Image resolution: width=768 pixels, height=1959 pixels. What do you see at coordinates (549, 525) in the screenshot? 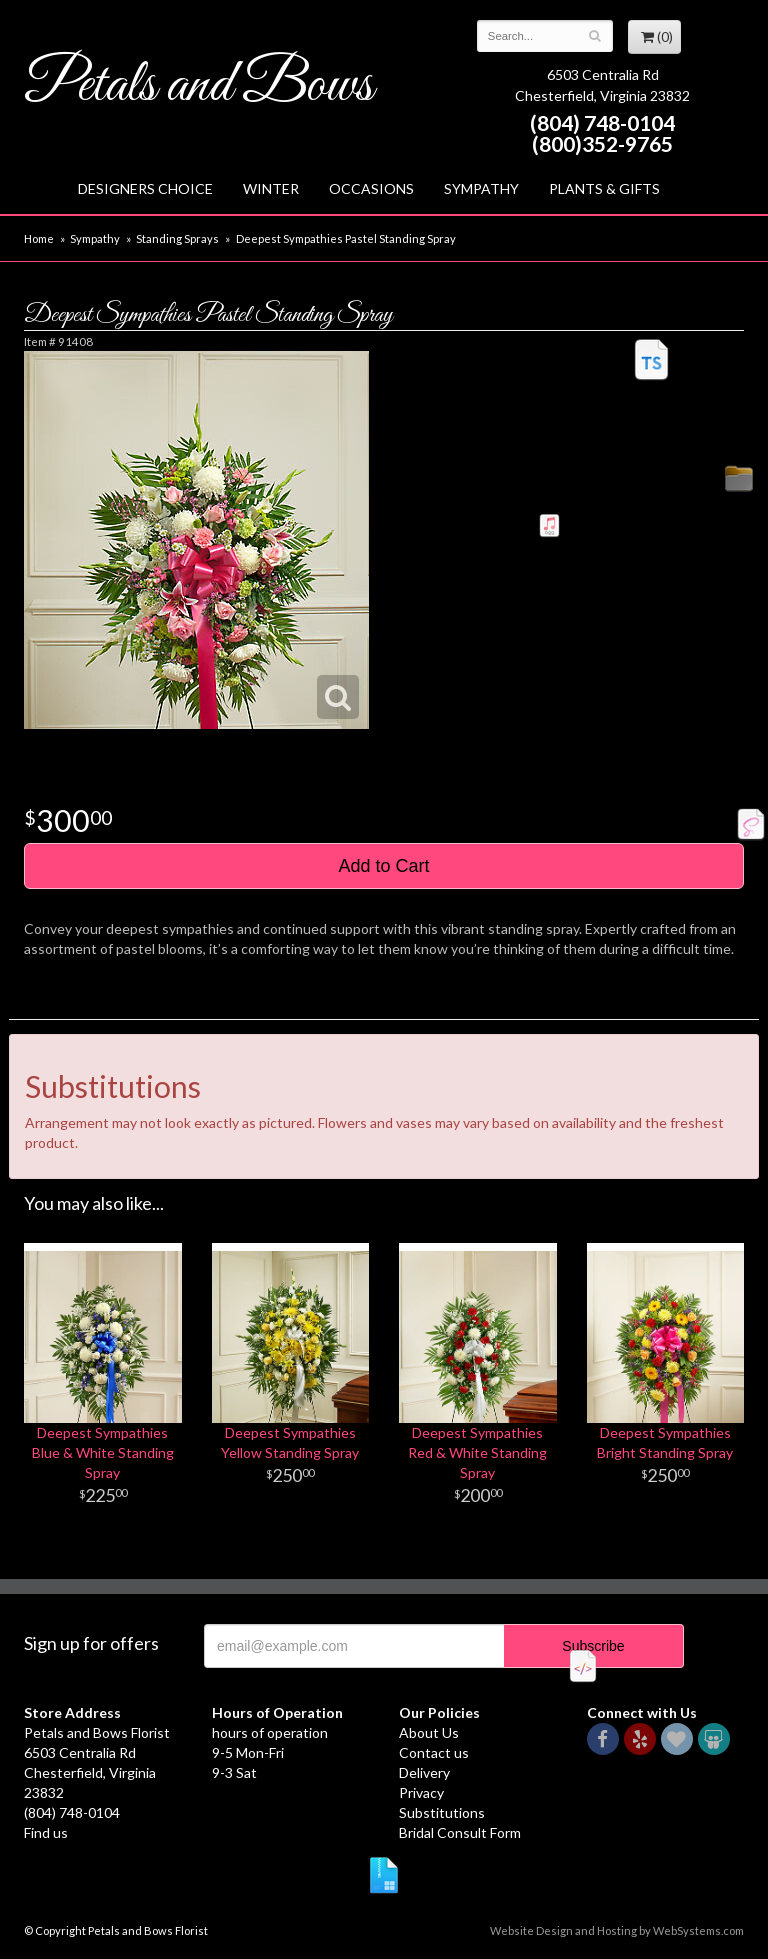
I see `an ogg vorbis audio file` at bounding box center [549, 525].